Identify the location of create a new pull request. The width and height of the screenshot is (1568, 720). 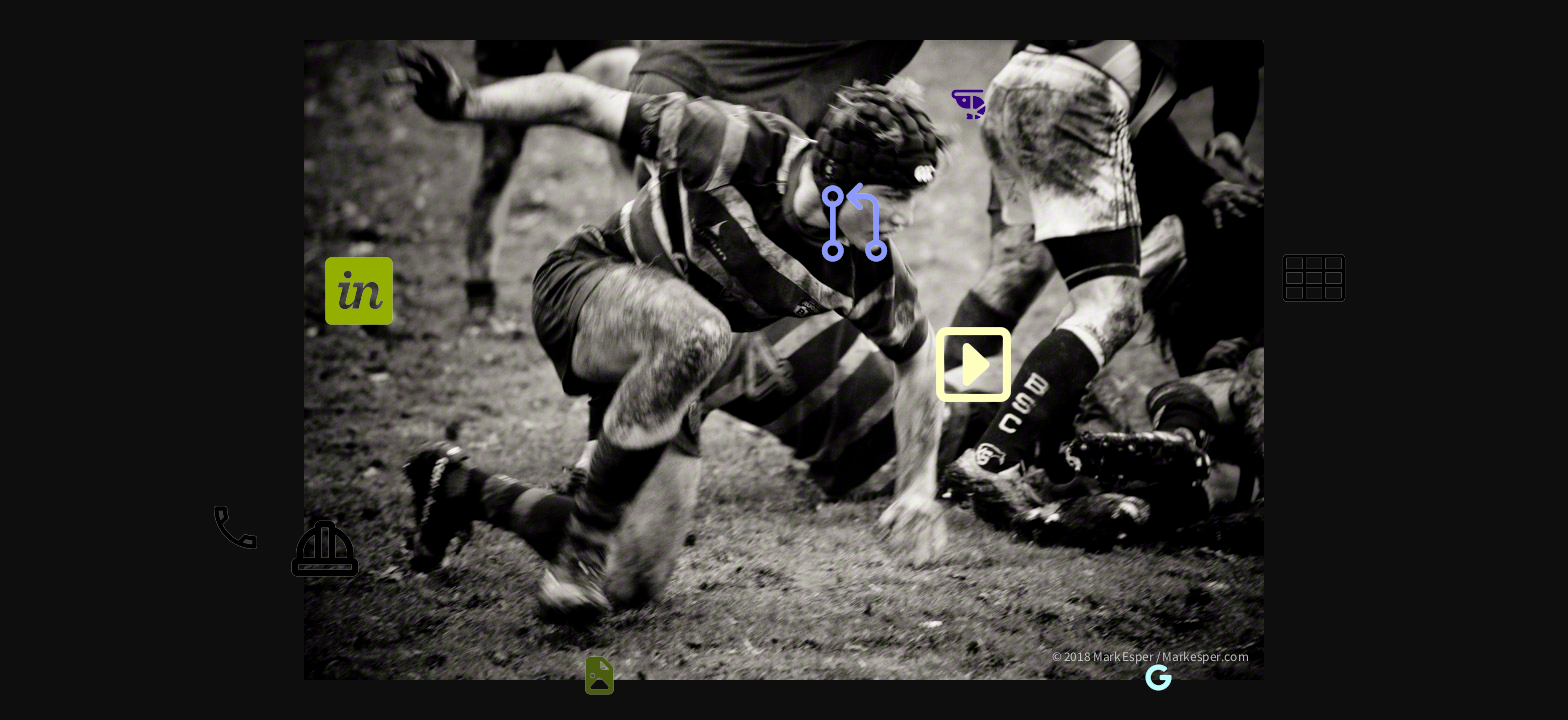
(854, 223).